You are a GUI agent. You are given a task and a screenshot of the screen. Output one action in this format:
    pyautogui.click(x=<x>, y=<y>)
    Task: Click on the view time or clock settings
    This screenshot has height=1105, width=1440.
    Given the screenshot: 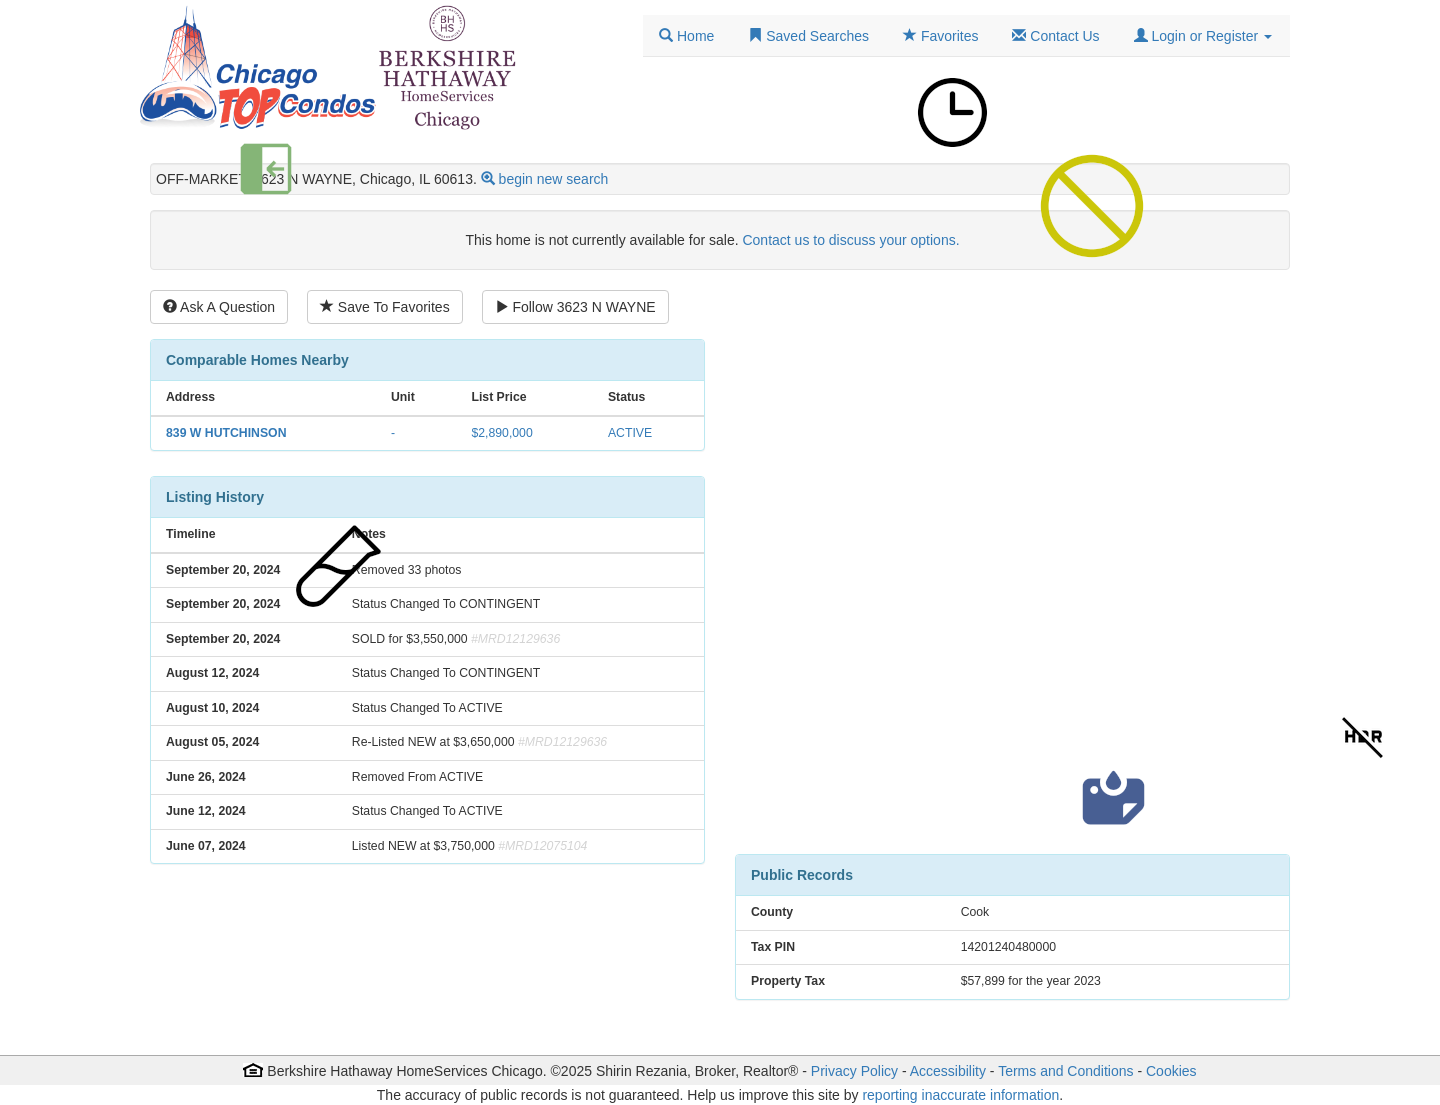 What is the action you would take?
    pyautogui.click(x=952, y=112)
    